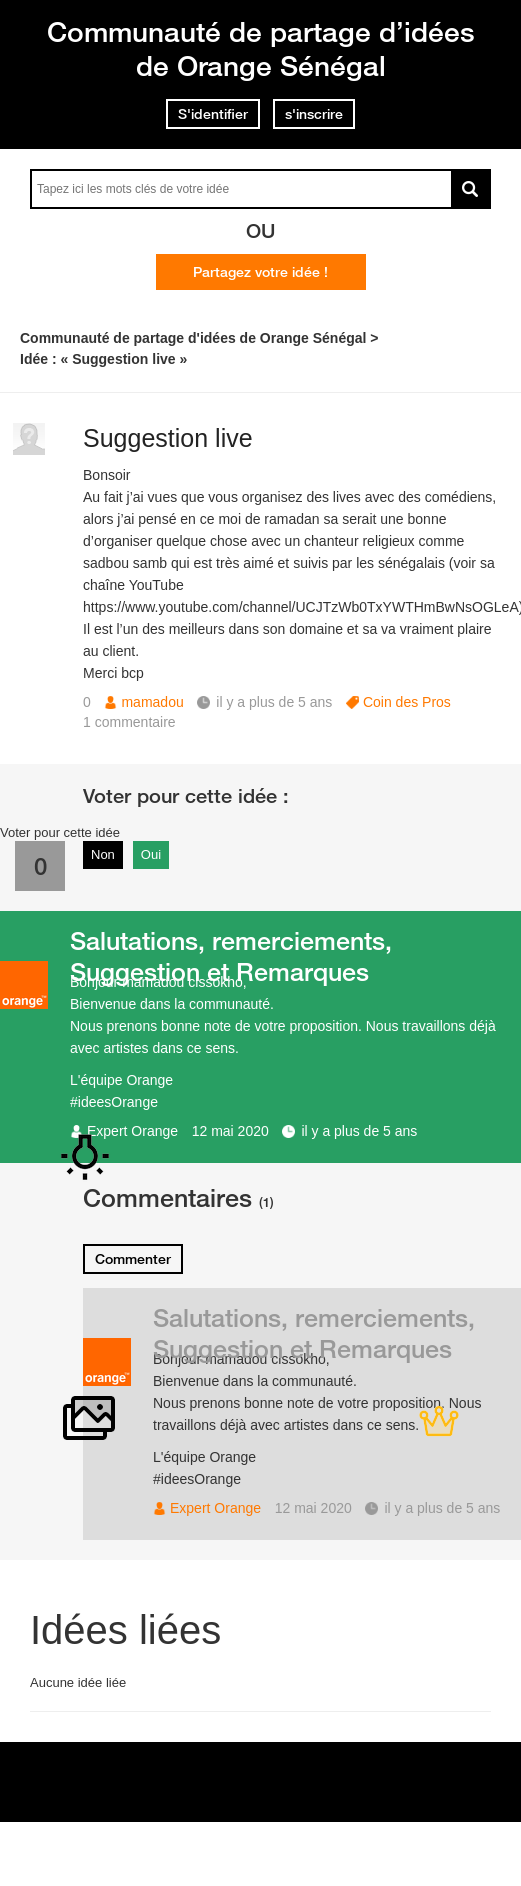 This screenshot has height=1886, width=521. What do you see at coordinates (85, 1156) in the screenshot?
I see `adjust incandescent light settings` at bounding box center [85, 1156].